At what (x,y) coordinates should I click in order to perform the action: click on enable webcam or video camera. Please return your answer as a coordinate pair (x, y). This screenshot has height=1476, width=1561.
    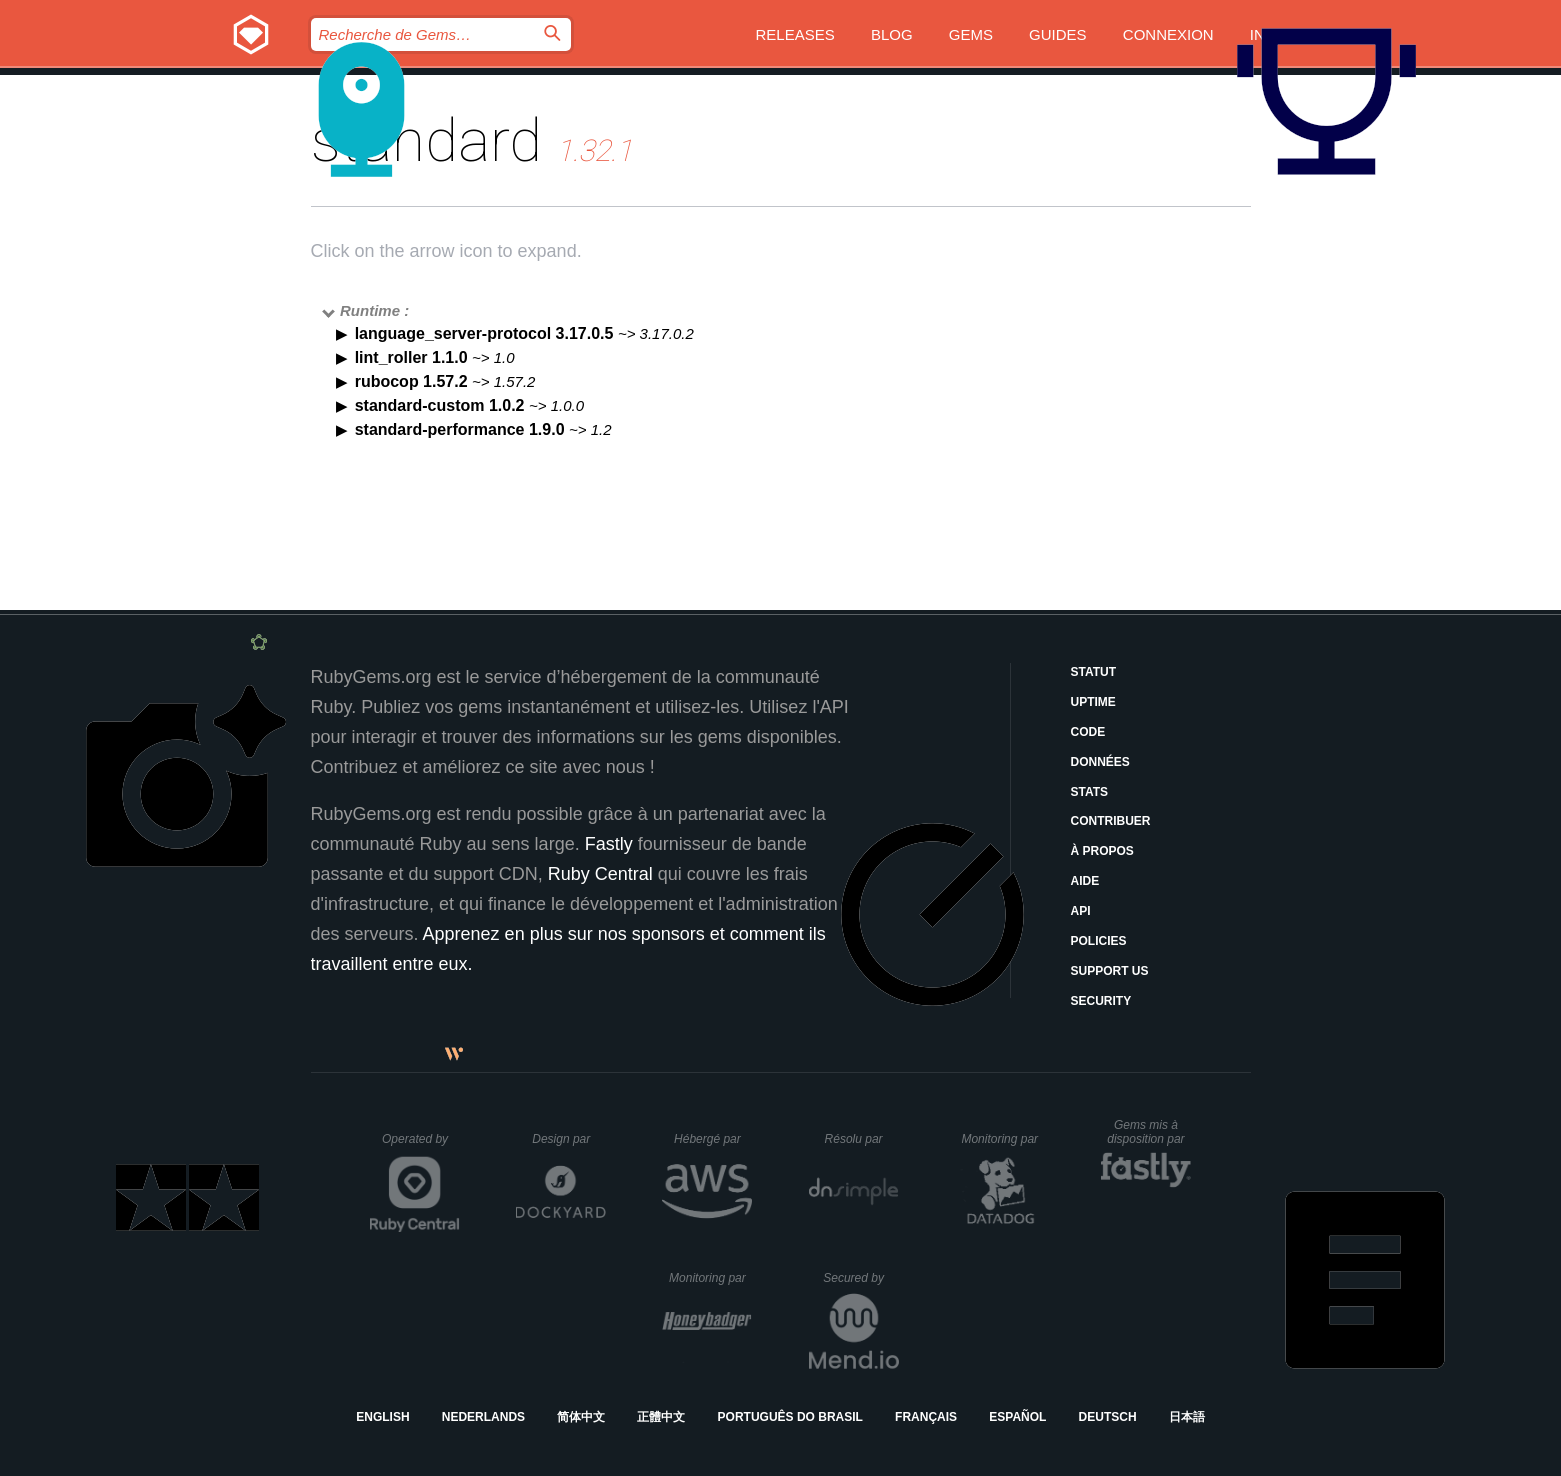
    Looking at the image, I should click on (361, 109).